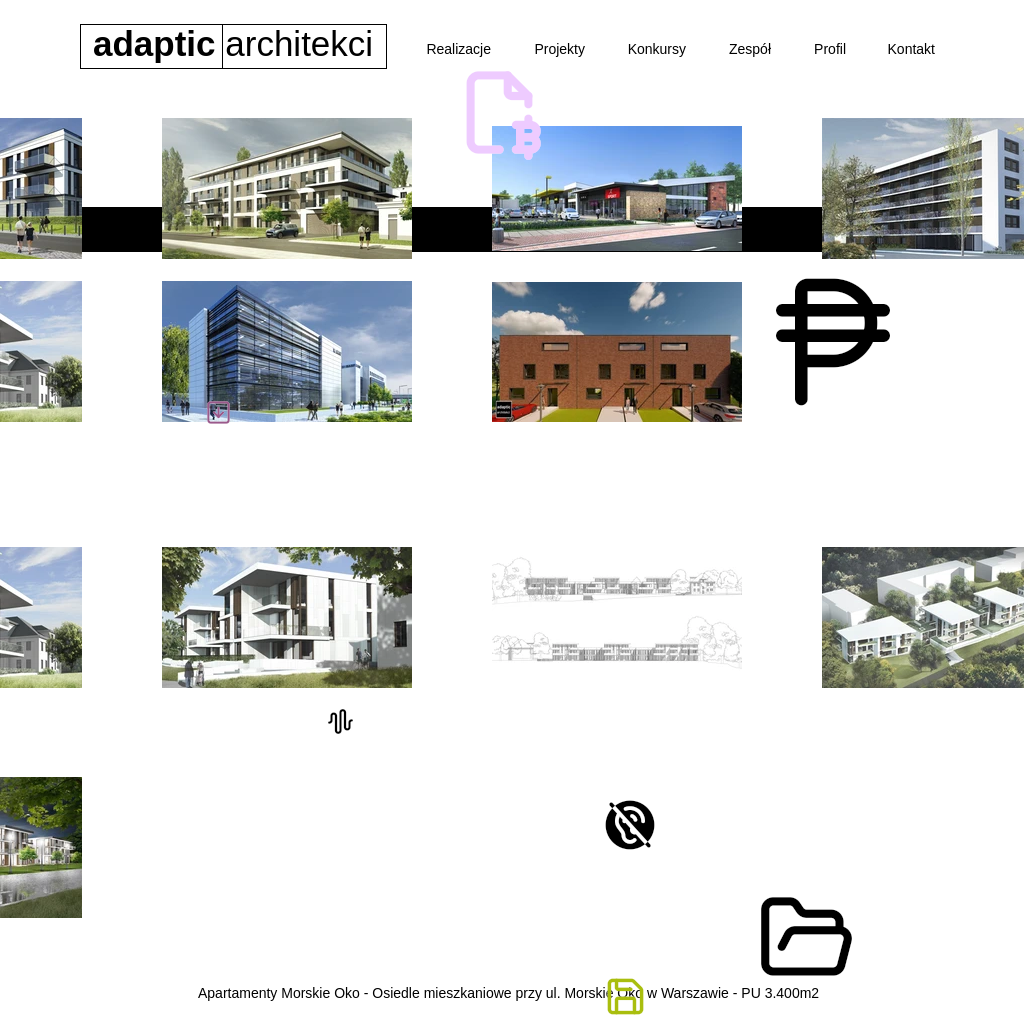  What do you see at coordinates (218, 412) in the screenshot?
I see `download file or content` at bounding box center [218, 412].